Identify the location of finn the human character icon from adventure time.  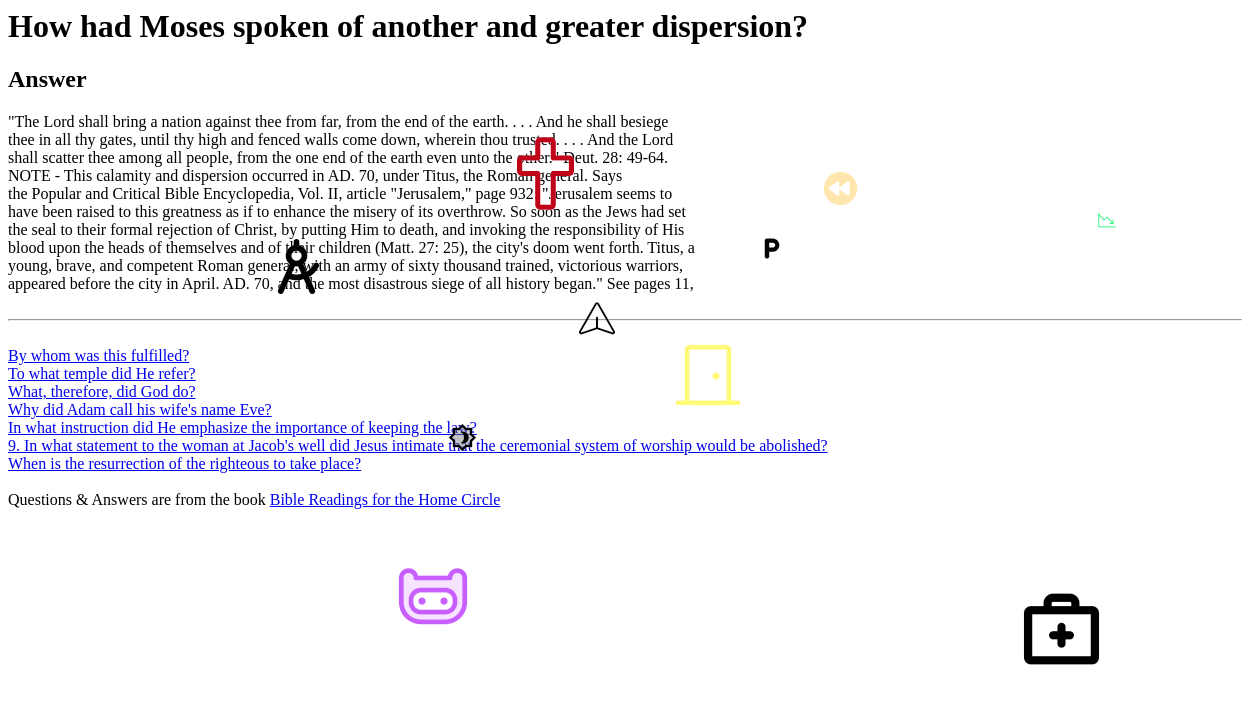
(433, 595).